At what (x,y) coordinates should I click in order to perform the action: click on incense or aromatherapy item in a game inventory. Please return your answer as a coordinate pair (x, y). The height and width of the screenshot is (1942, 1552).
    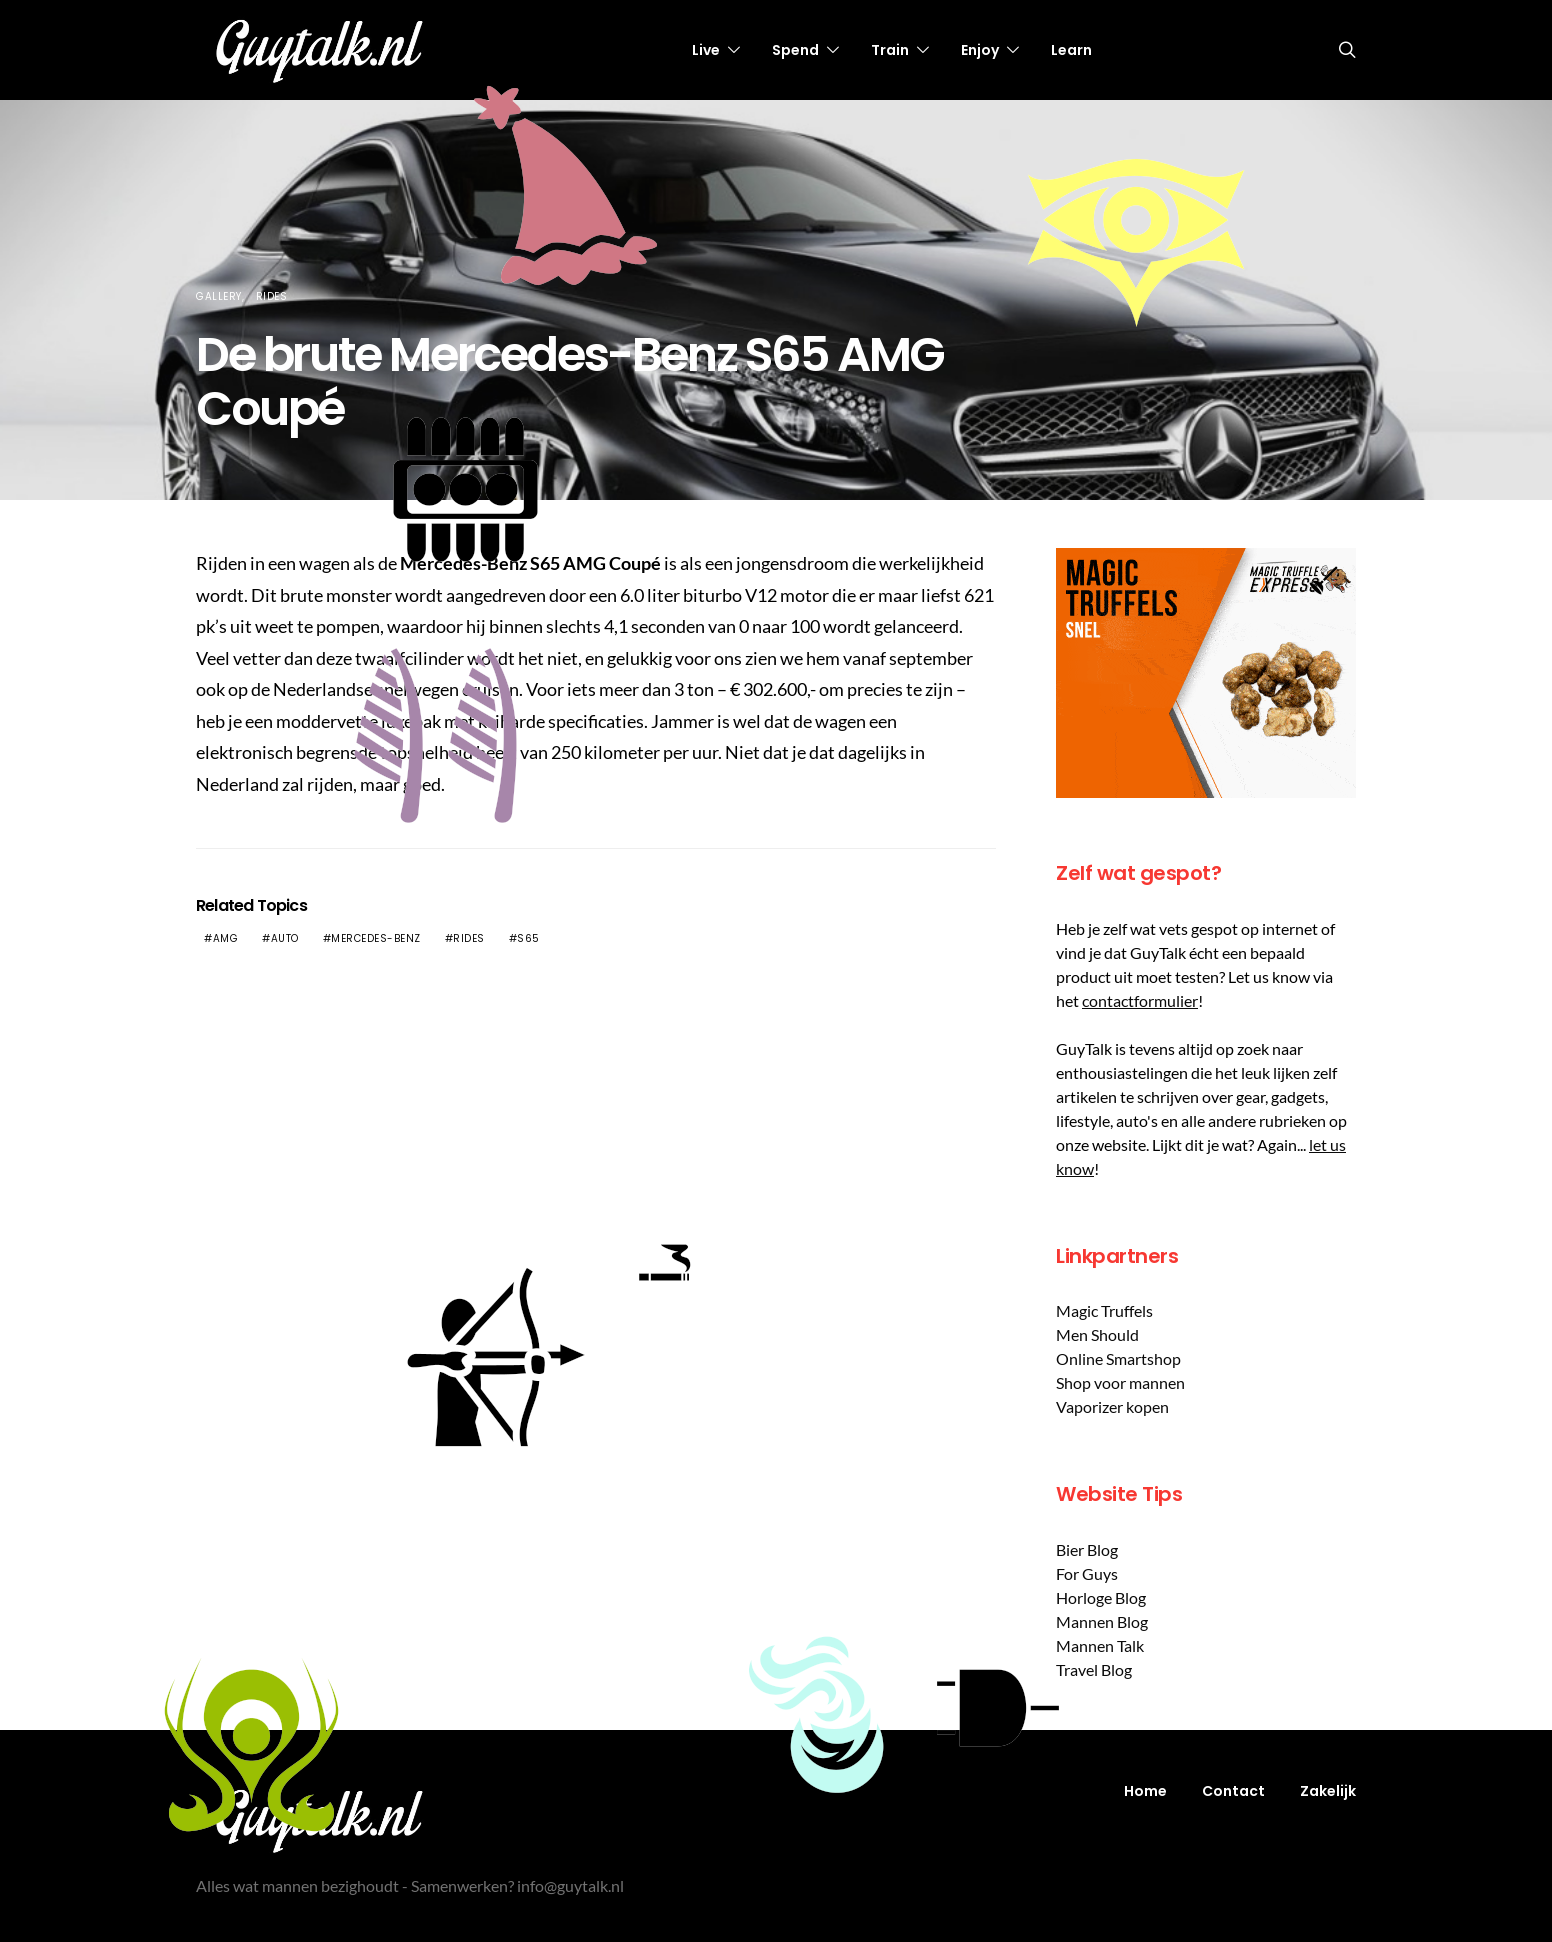
    Looking at the image, I should click on (822, 1715).